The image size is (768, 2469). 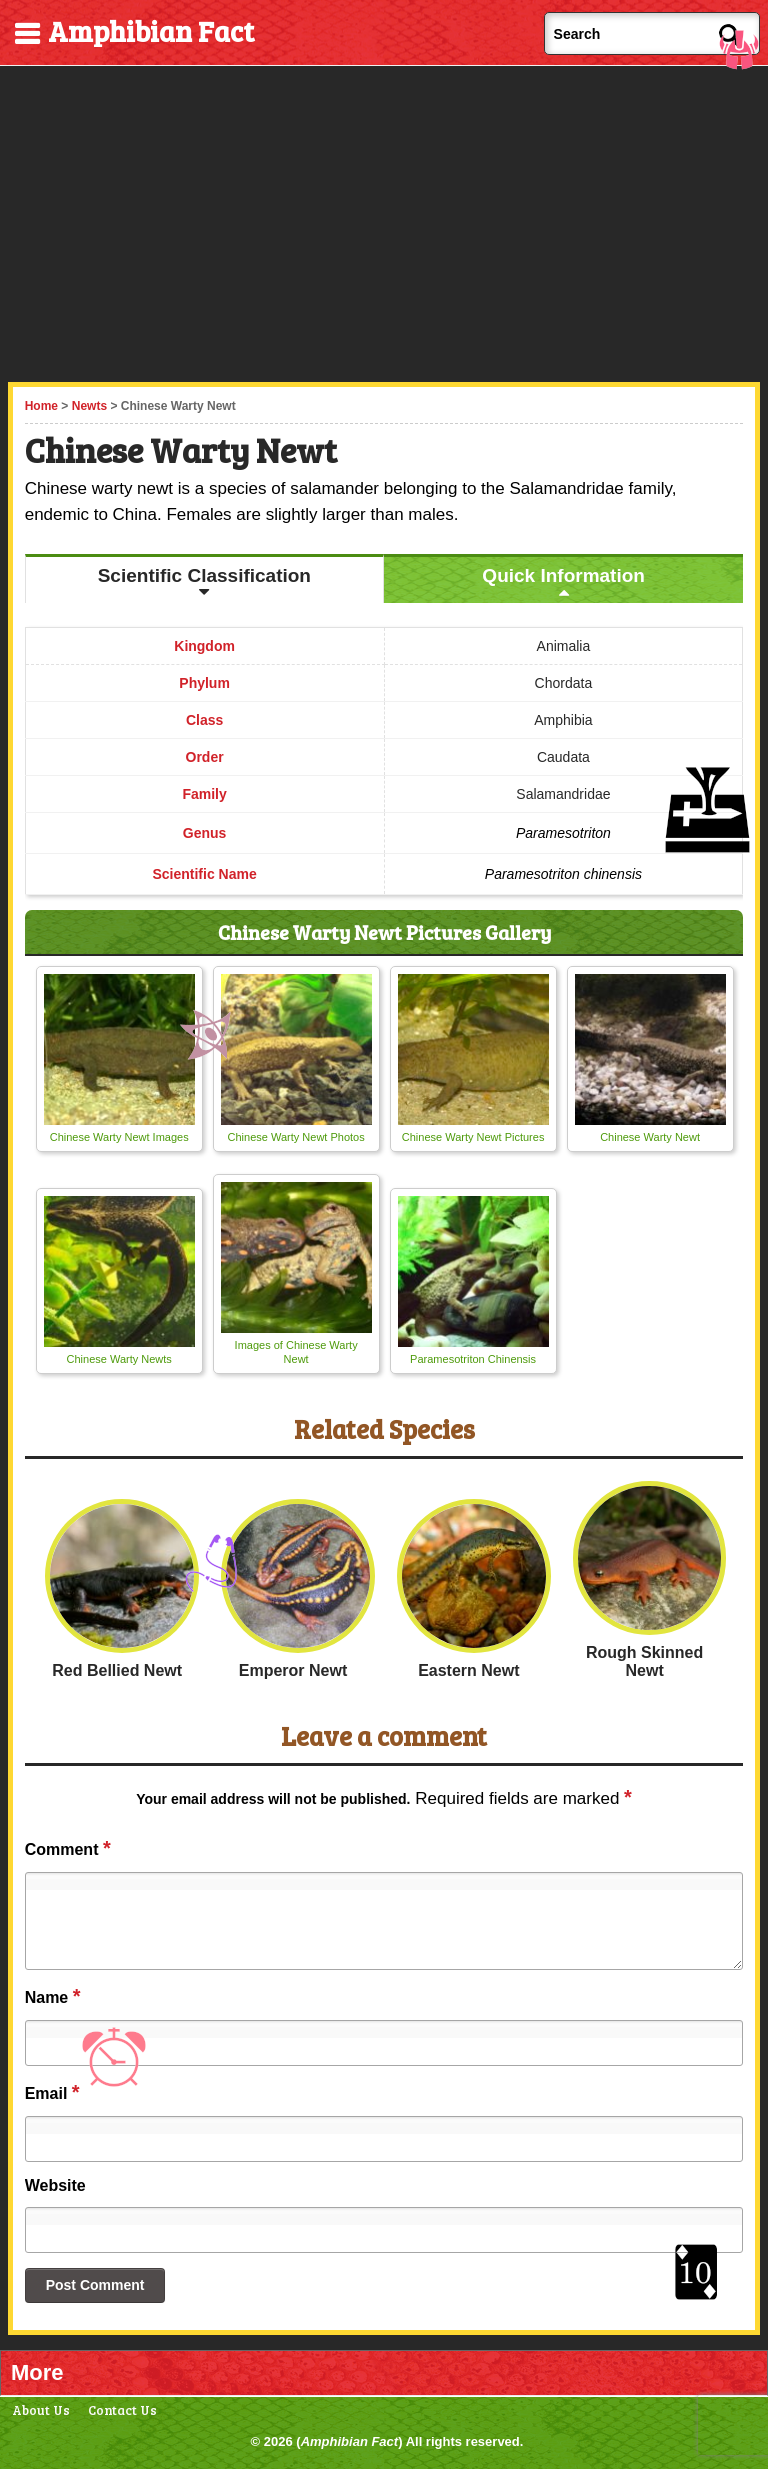 What do you see at coordinates (707, 810) in the screenshot?
I see `craft or forge a new sword` at bounding box center [707, 810].